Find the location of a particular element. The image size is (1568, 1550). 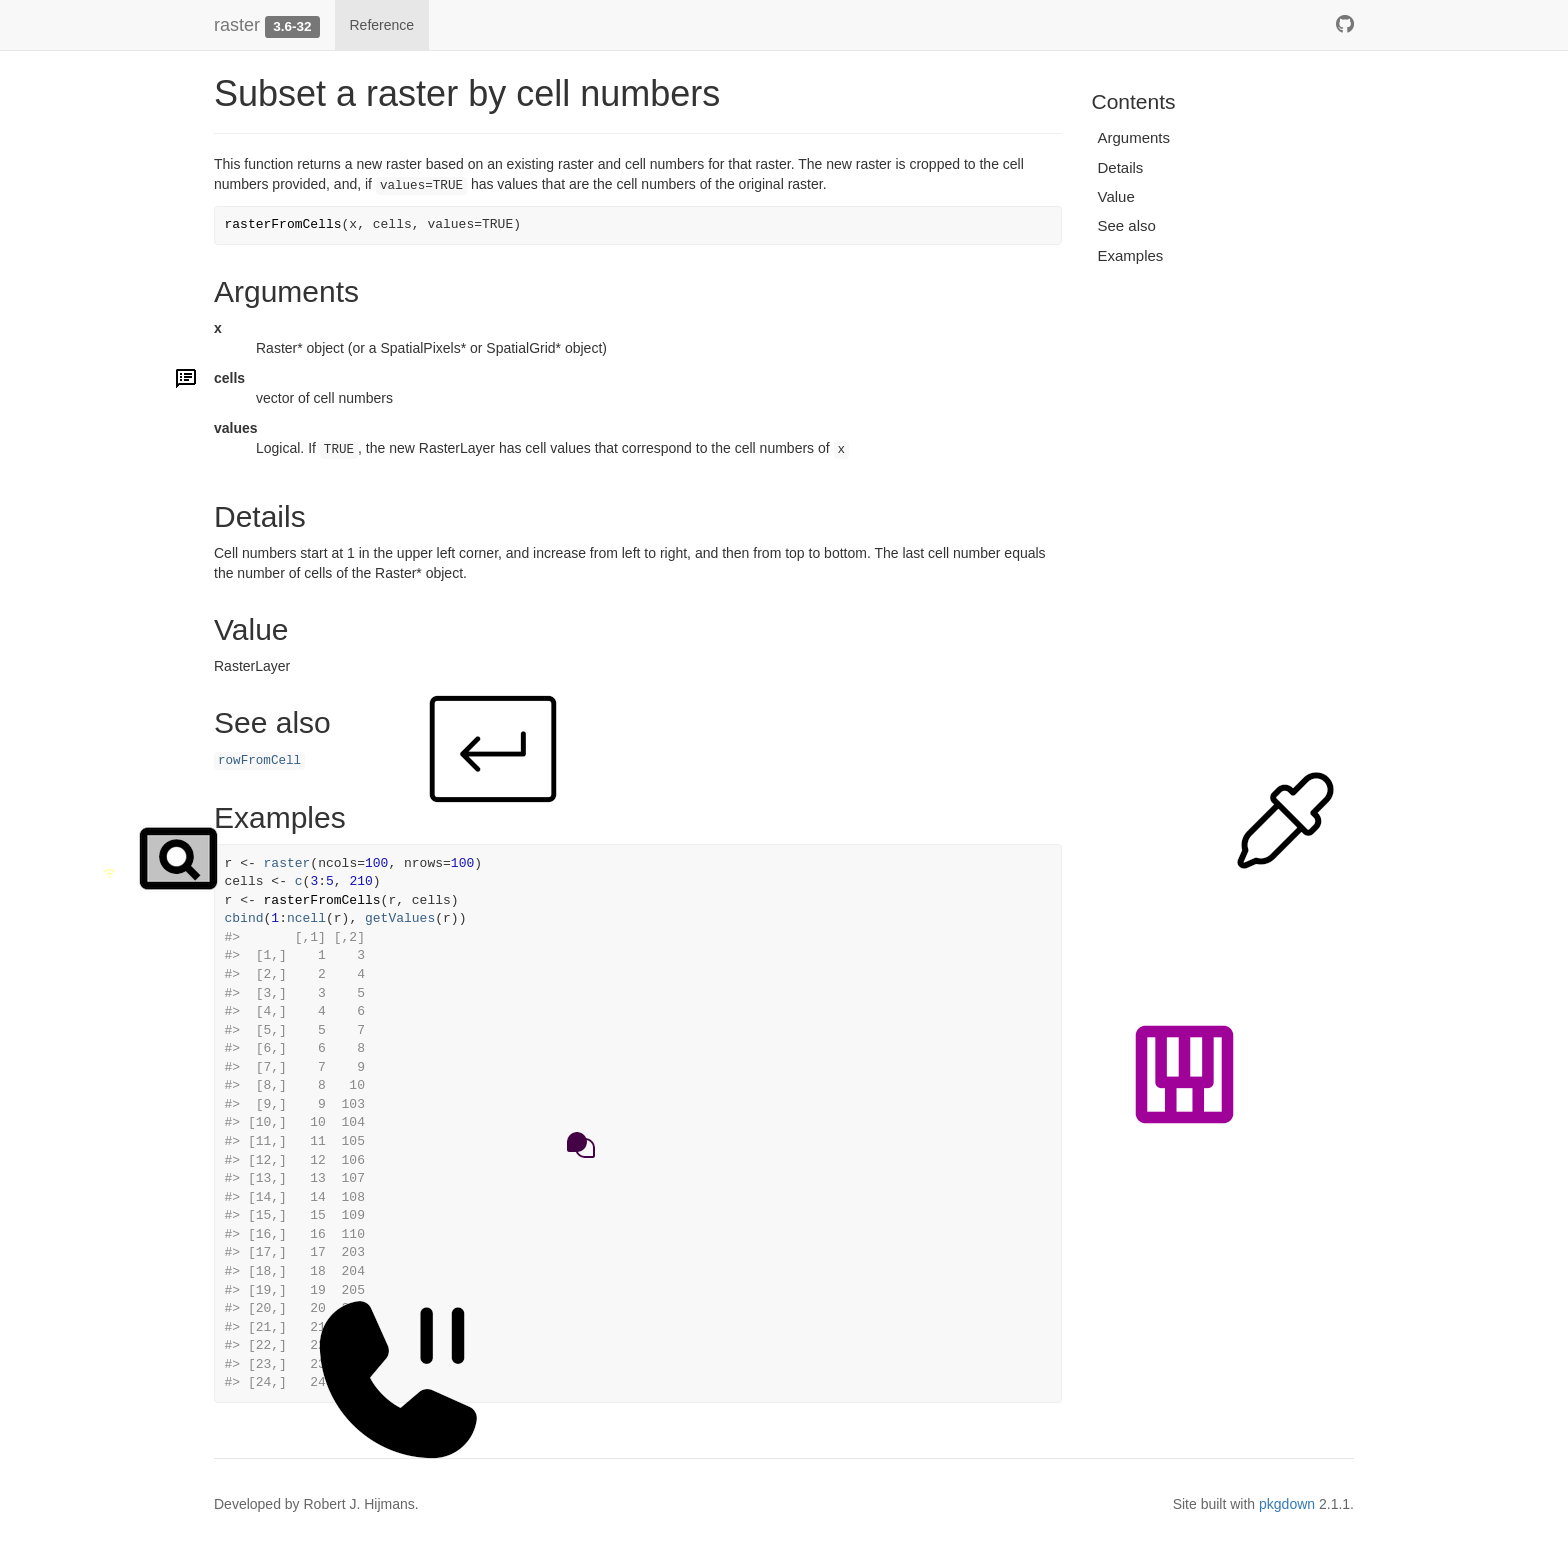

open music or piano app is located at coordinates (1184, 1074).